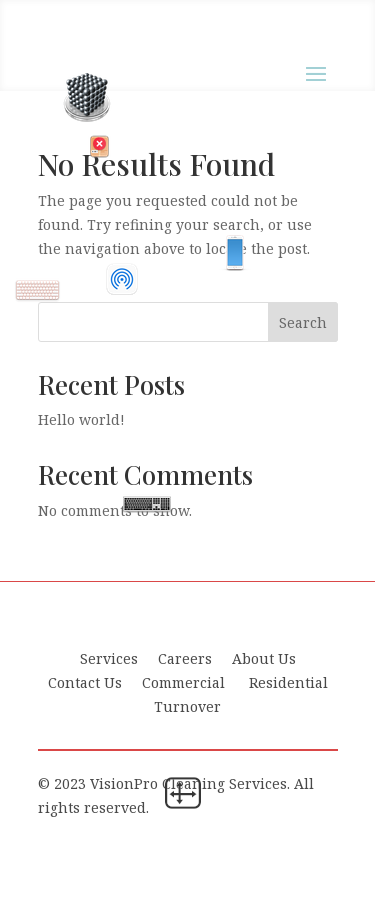 Image resolution: width=375 pixels, height=899 pixels. What do you see at coordinates (99, 146) in the screenshot?
I see `indicates a package is queued for removal` at bounding box center [99, 146].